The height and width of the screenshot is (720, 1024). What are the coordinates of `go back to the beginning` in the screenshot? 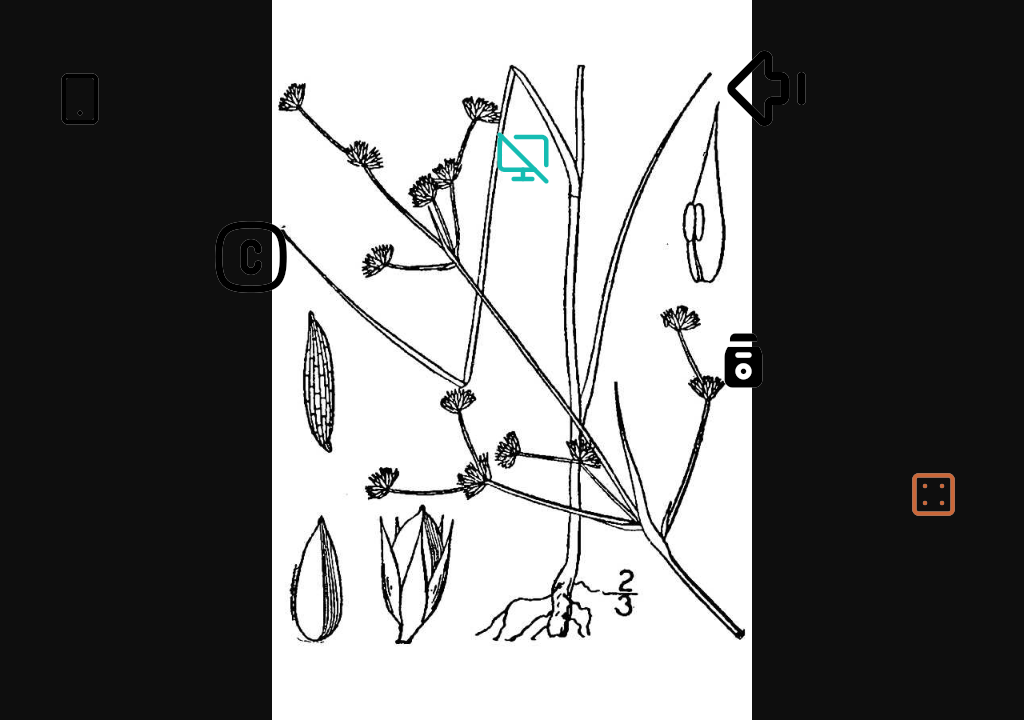 It's located at (768, 88).